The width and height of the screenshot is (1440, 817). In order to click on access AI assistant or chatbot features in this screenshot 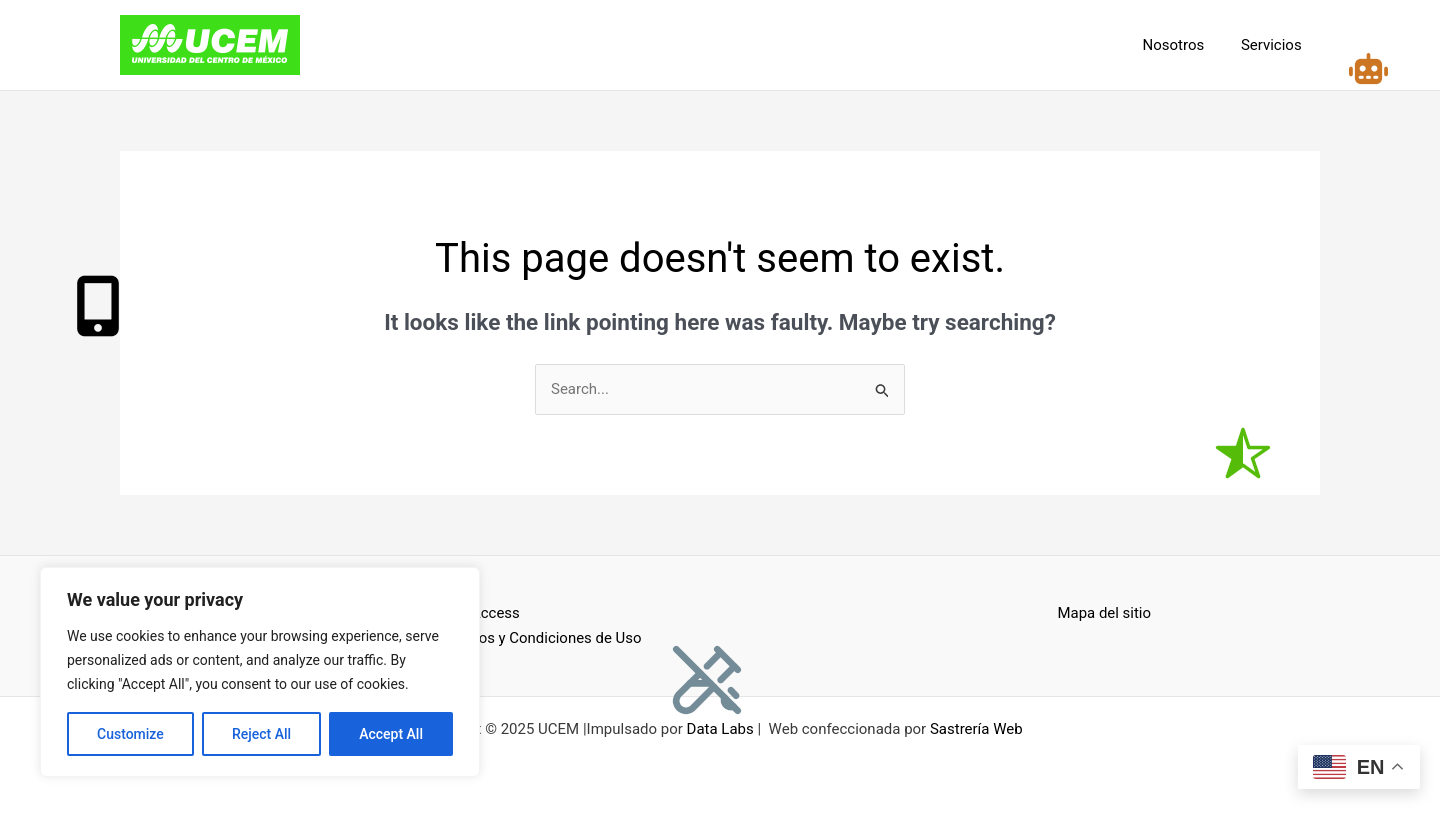, I will do `click(1368, 70)`.